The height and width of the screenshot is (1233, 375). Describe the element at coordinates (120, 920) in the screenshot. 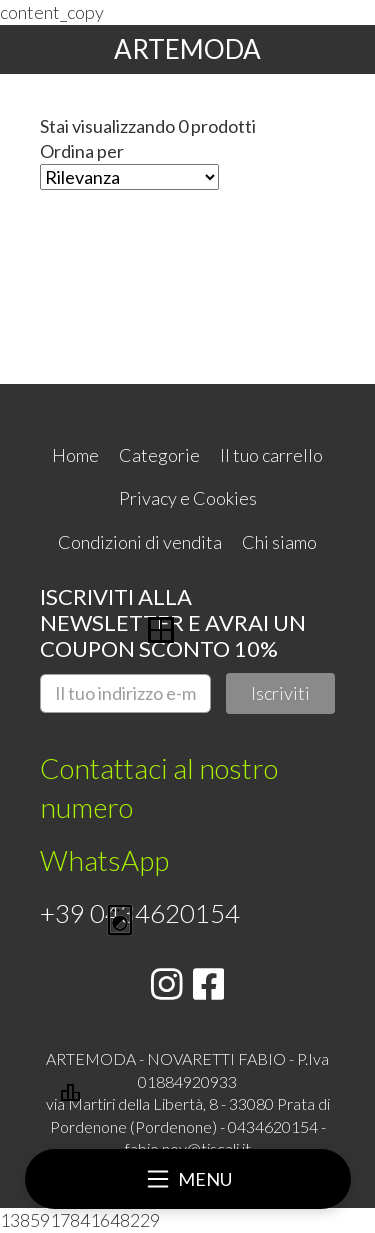

I see `find nearby laundromat or laundry services` at that location.